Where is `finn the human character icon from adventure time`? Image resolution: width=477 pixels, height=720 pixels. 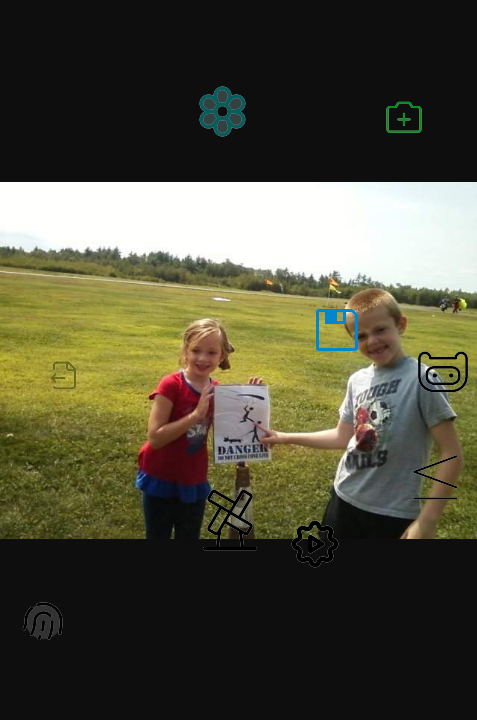
finn the human character icon from adventure time is located at coordinates (443, 371).